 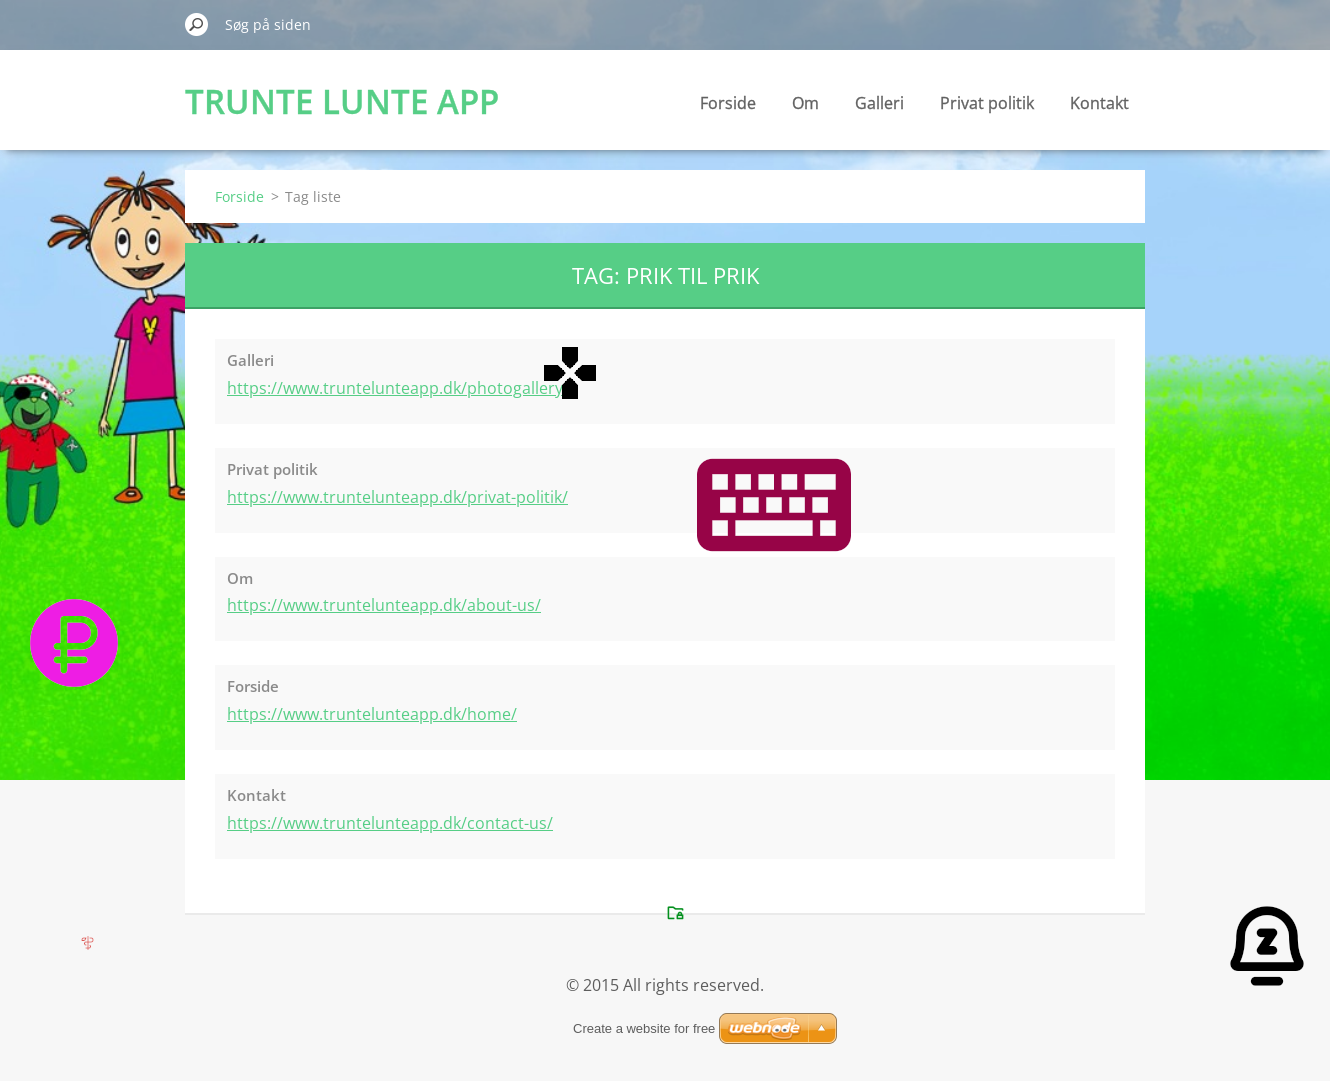 What do you see at coordinates (570, 373) in the screenshot?
I see `access games or gaming section` at bounding box center [570, 373].